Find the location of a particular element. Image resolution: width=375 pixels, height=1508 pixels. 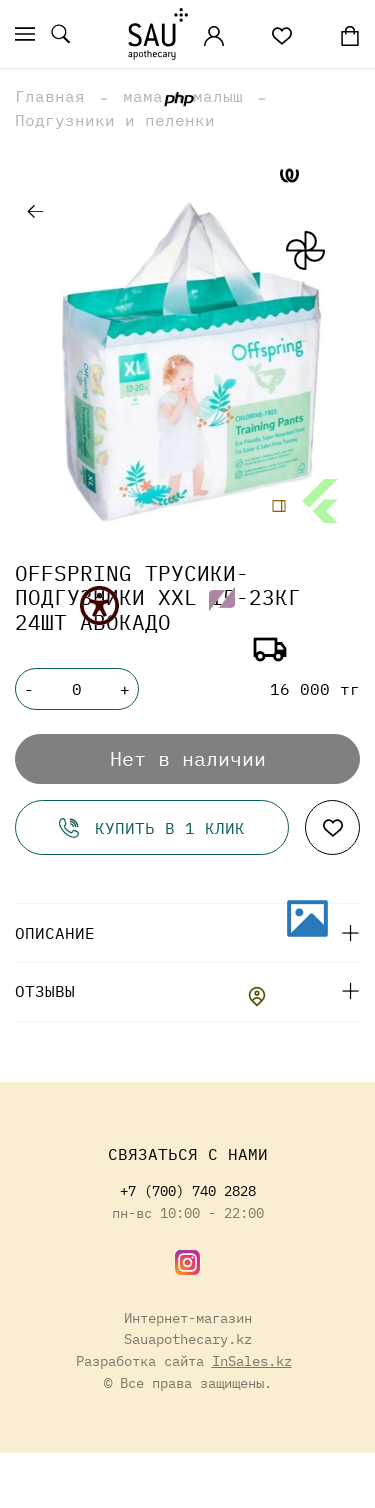

open weblate translation platform is located at coordinates (289, 175).